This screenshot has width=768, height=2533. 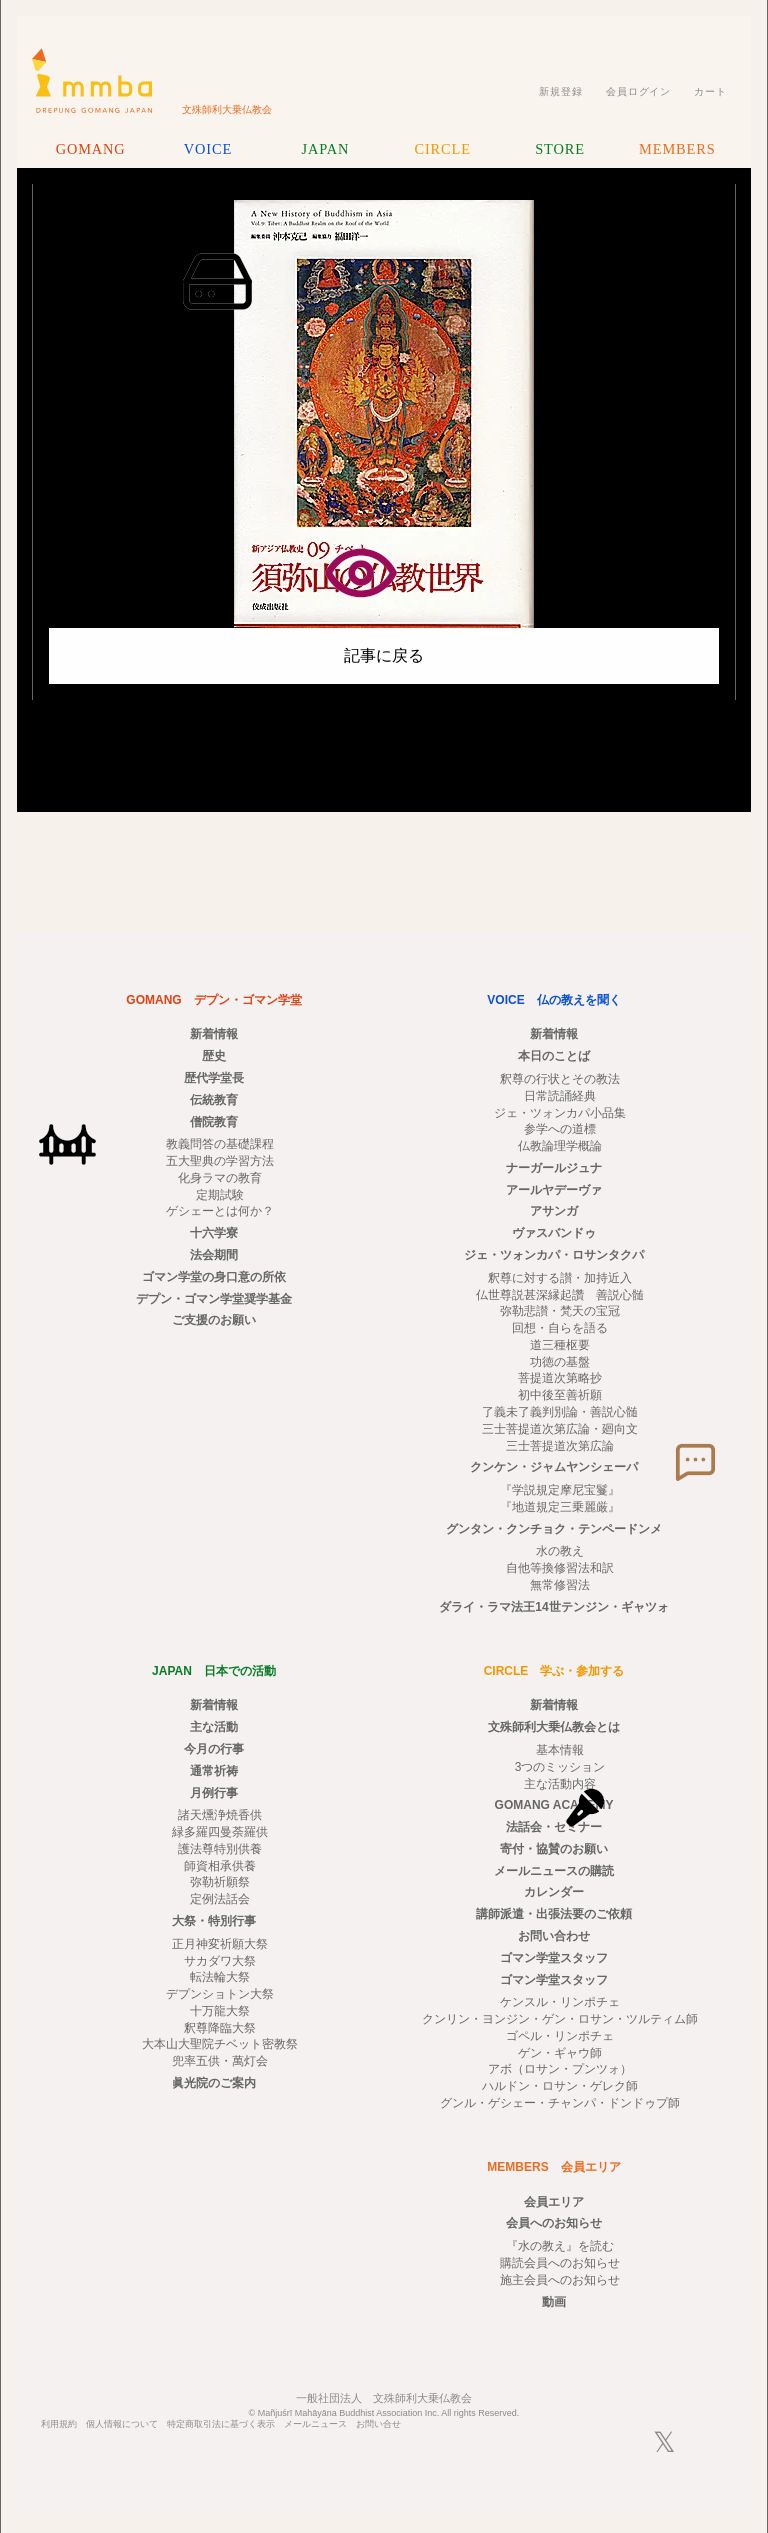 What do you see at coordinates (361, 573) in the screenshot?
I see `view or preview content` at bounding box center [361, 573].